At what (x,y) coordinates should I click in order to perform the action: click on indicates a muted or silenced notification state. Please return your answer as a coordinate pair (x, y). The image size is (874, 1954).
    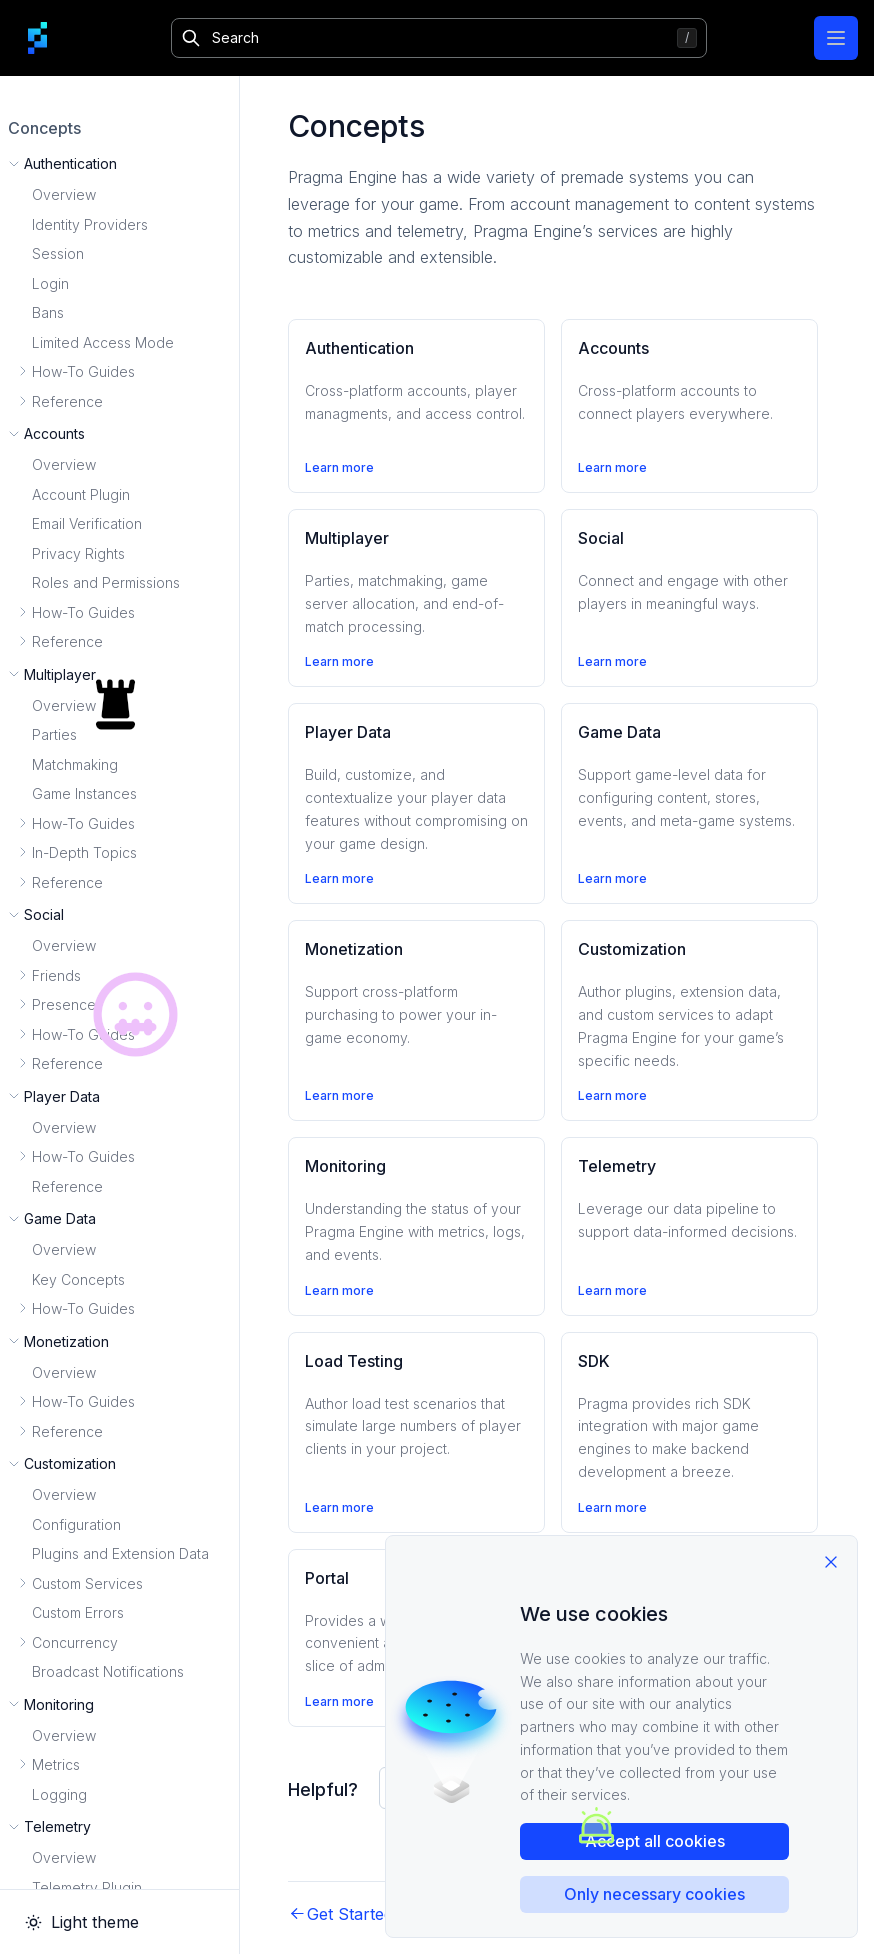
    Looking at the image, I should click on (135, 1014).